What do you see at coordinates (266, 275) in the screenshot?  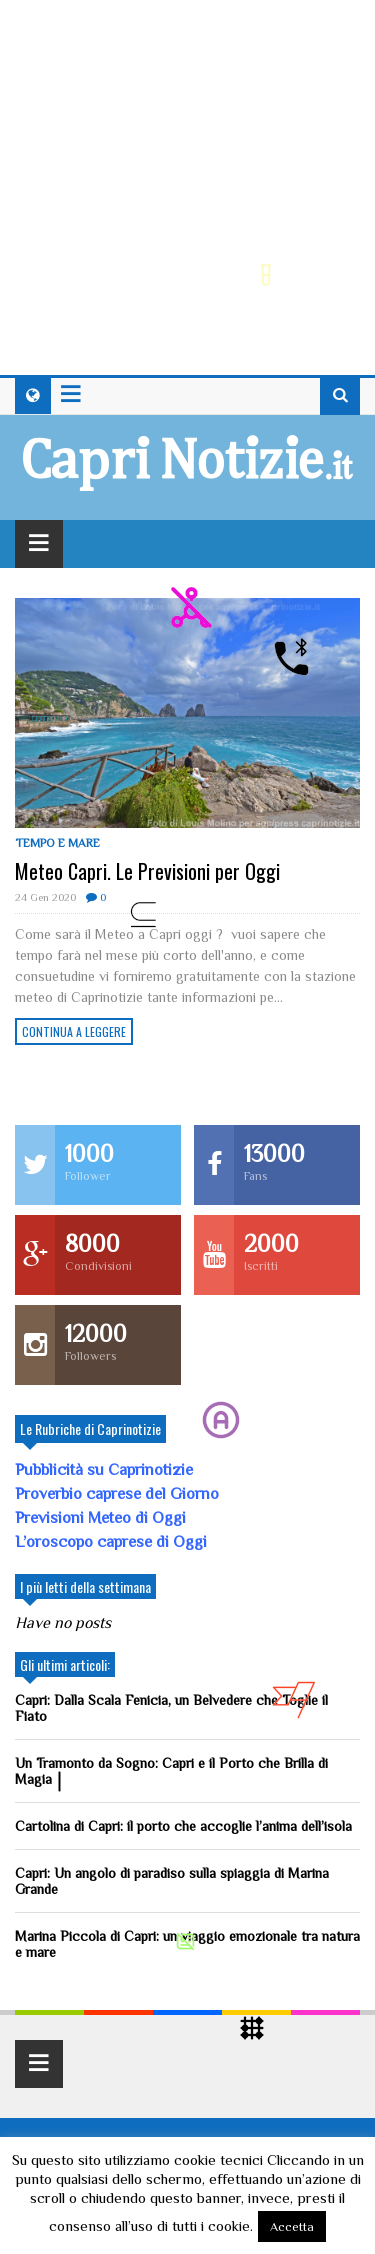 I see `access lab or test results` at bounding box center [266, 275].